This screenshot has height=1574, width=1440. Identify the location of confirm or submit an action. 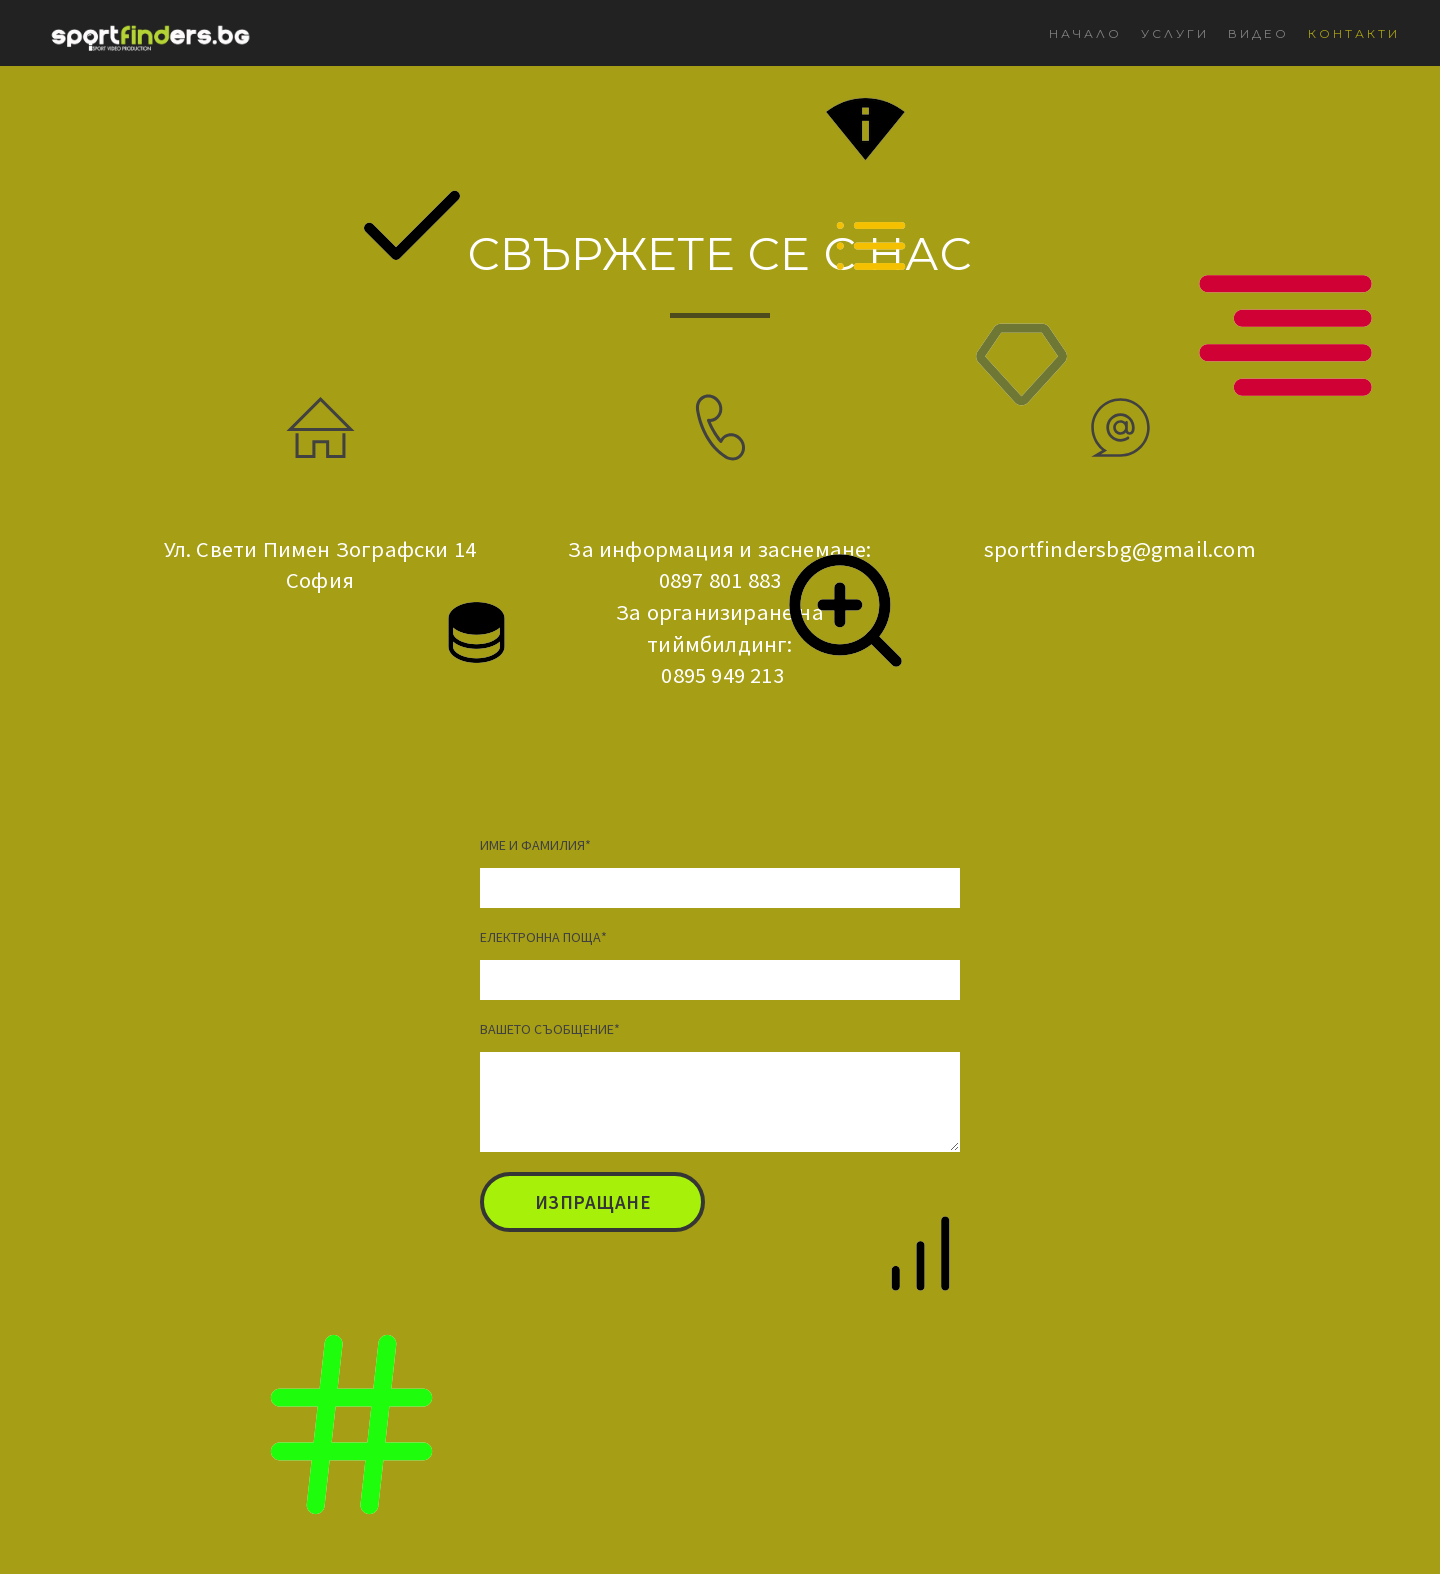
(412, 228).